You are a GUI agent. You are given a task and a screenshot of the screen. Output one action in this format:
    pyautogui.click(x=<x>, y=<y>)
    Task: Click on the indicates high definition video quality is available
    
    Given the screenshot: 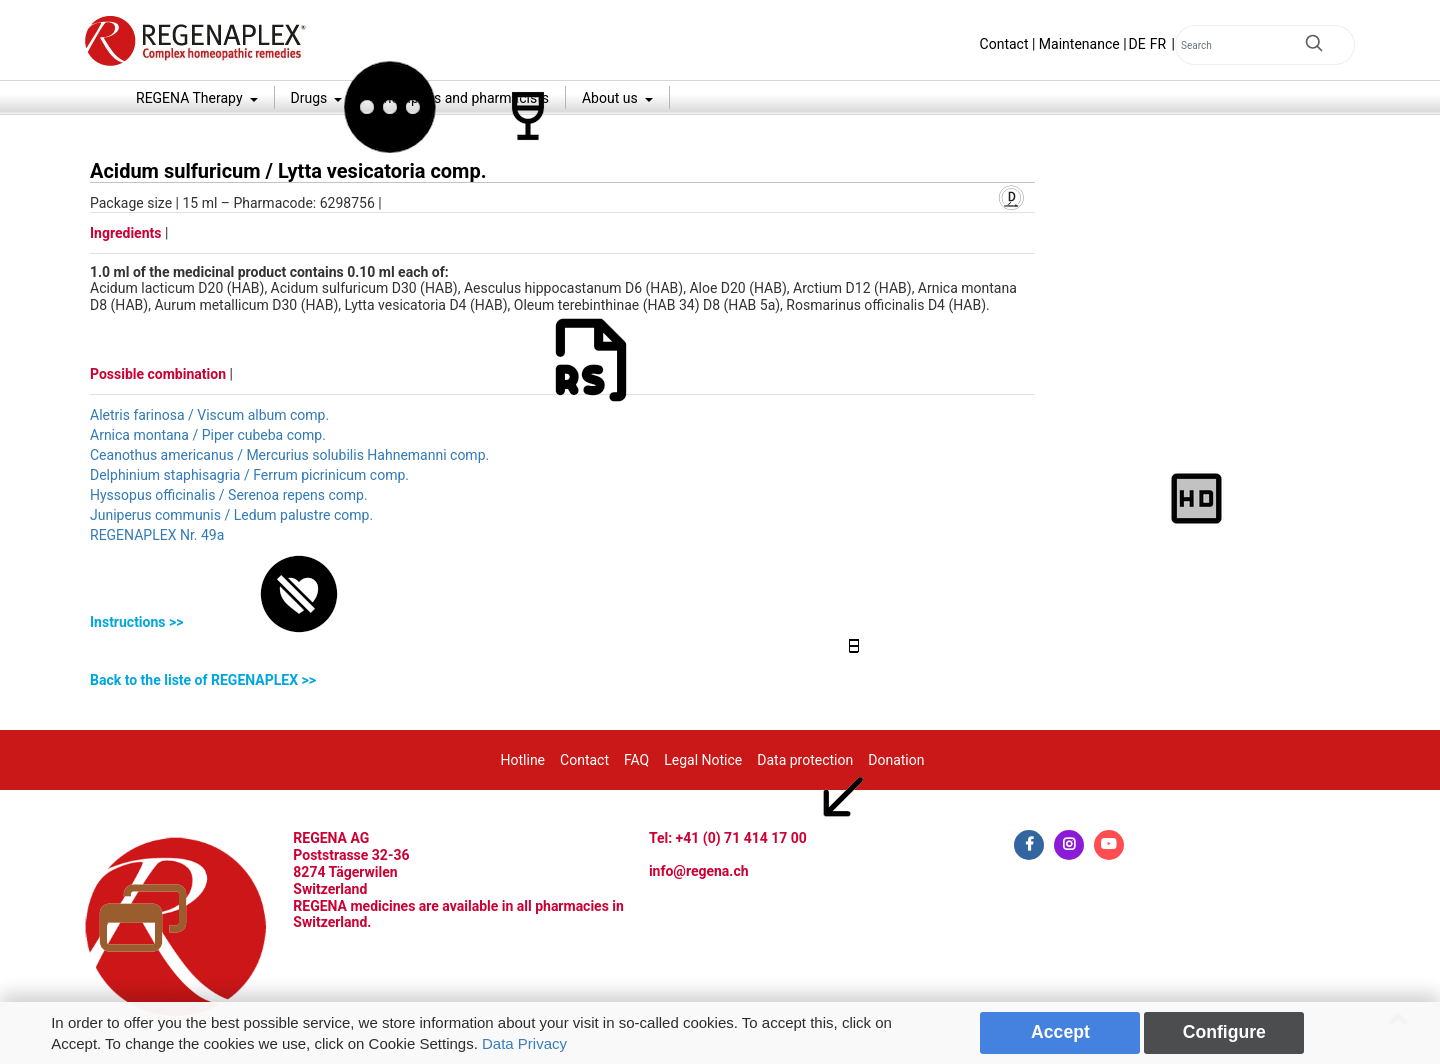 What is the action you would take?
    pyautogui.click(x=1196, y=498)
    